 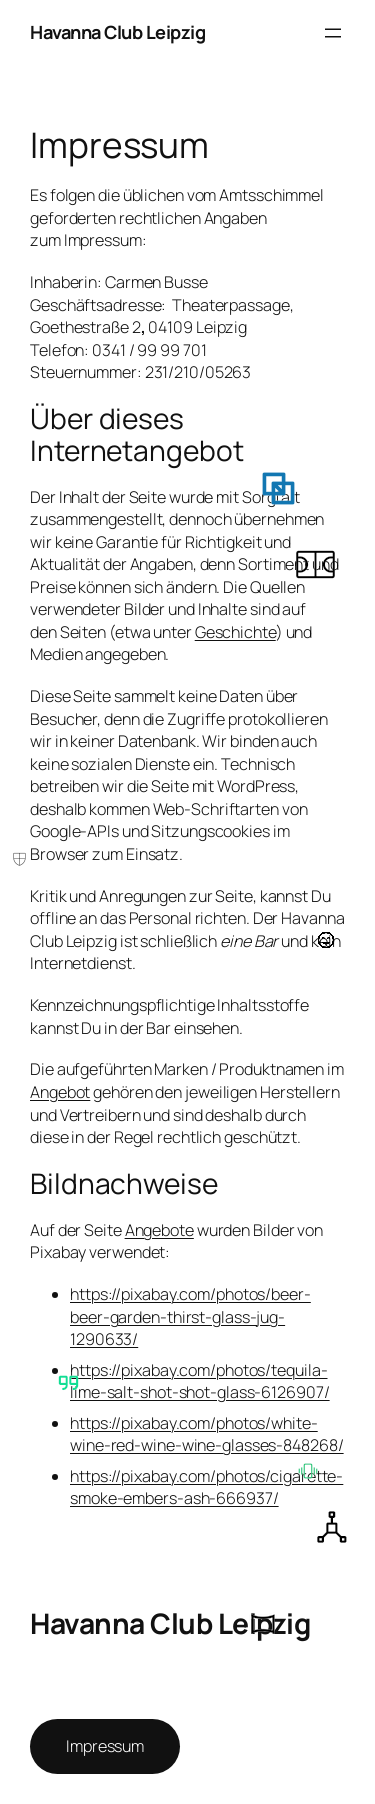 I want to click on merge or intersect selected layers, so click(x=278, y=488).